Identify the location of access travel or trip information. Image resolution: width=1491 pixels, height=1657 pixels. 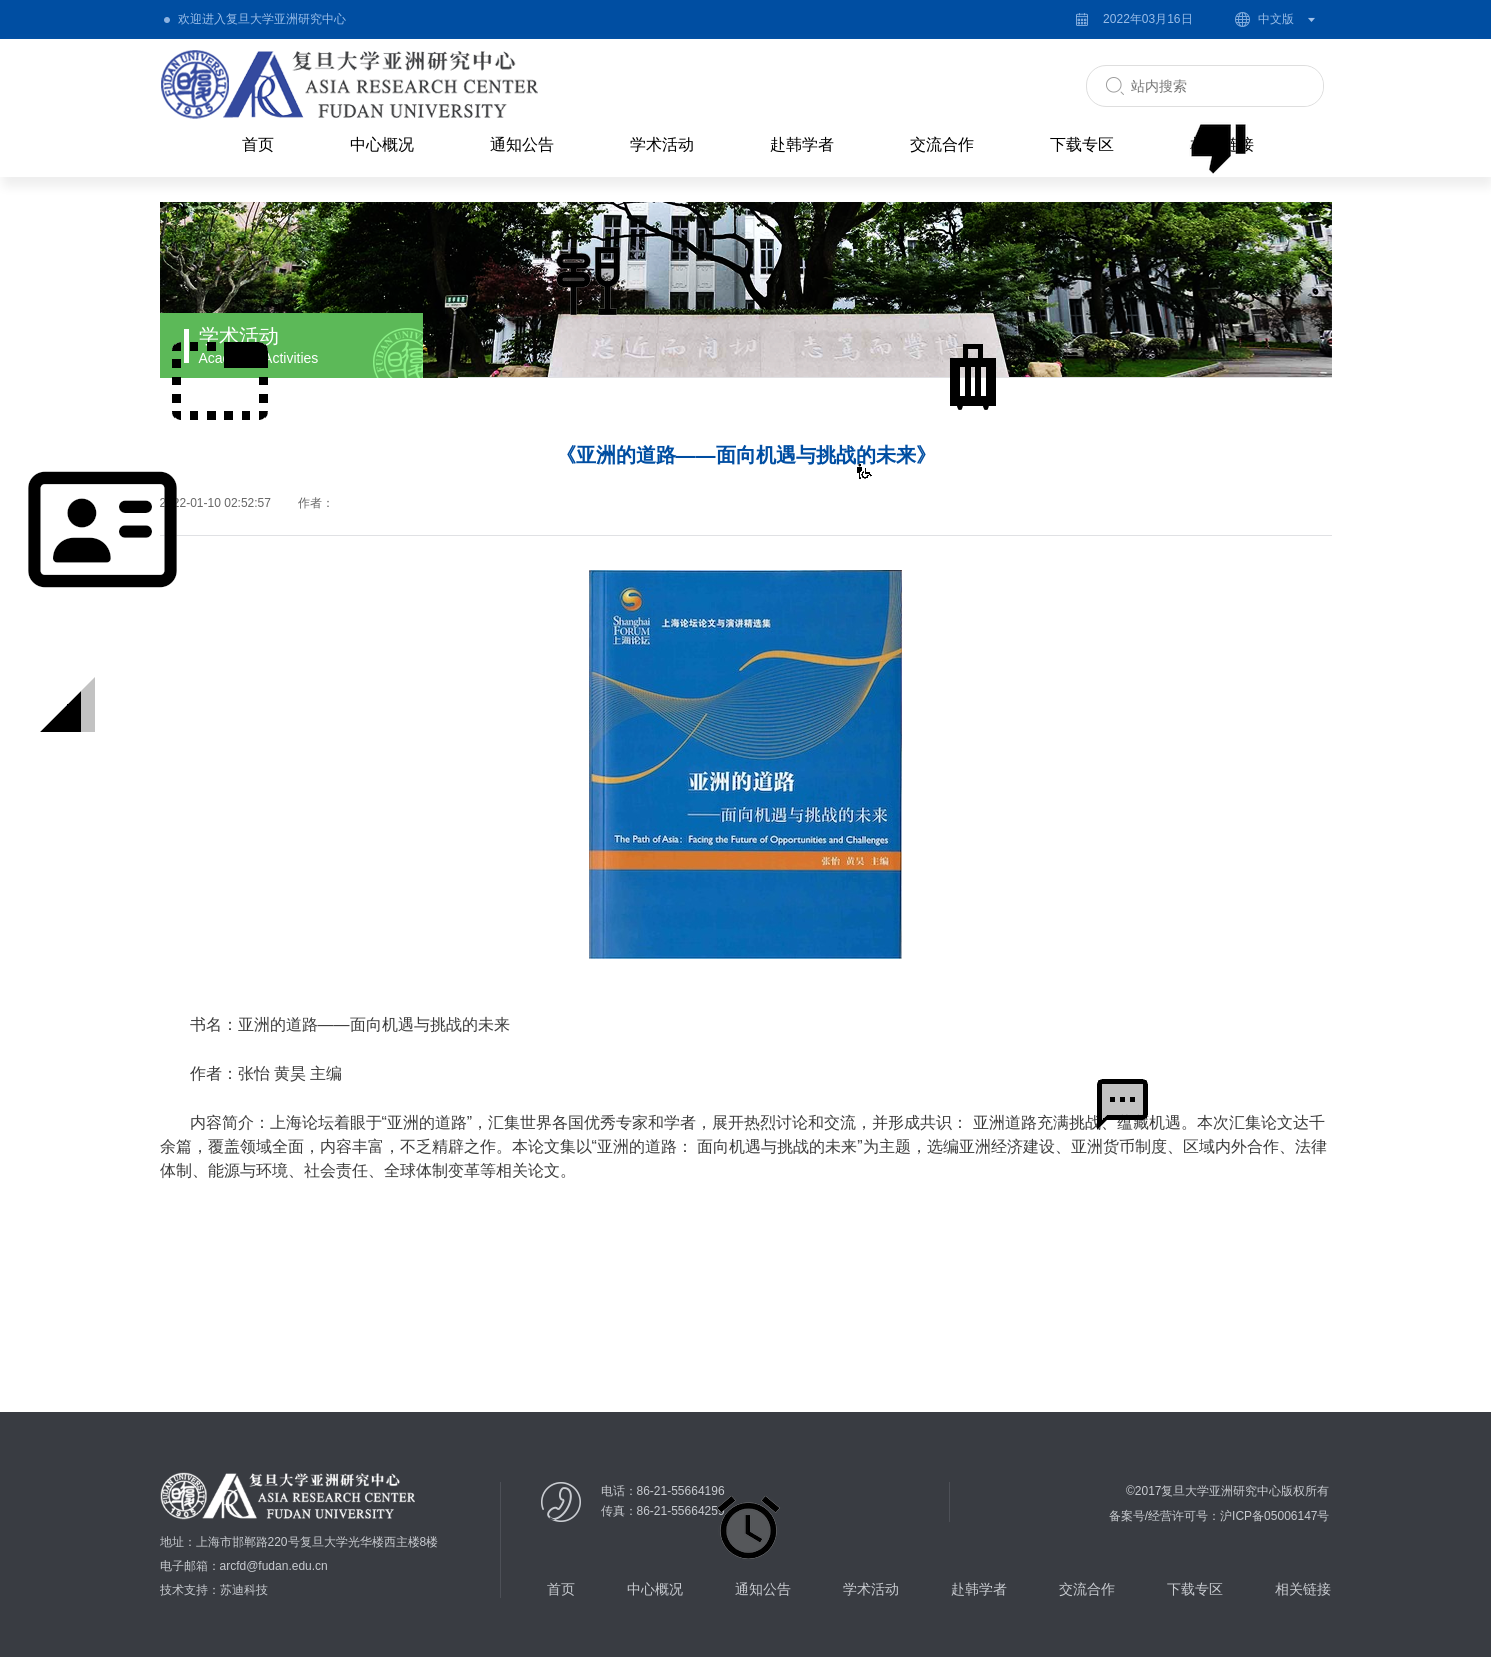
(973, 377).